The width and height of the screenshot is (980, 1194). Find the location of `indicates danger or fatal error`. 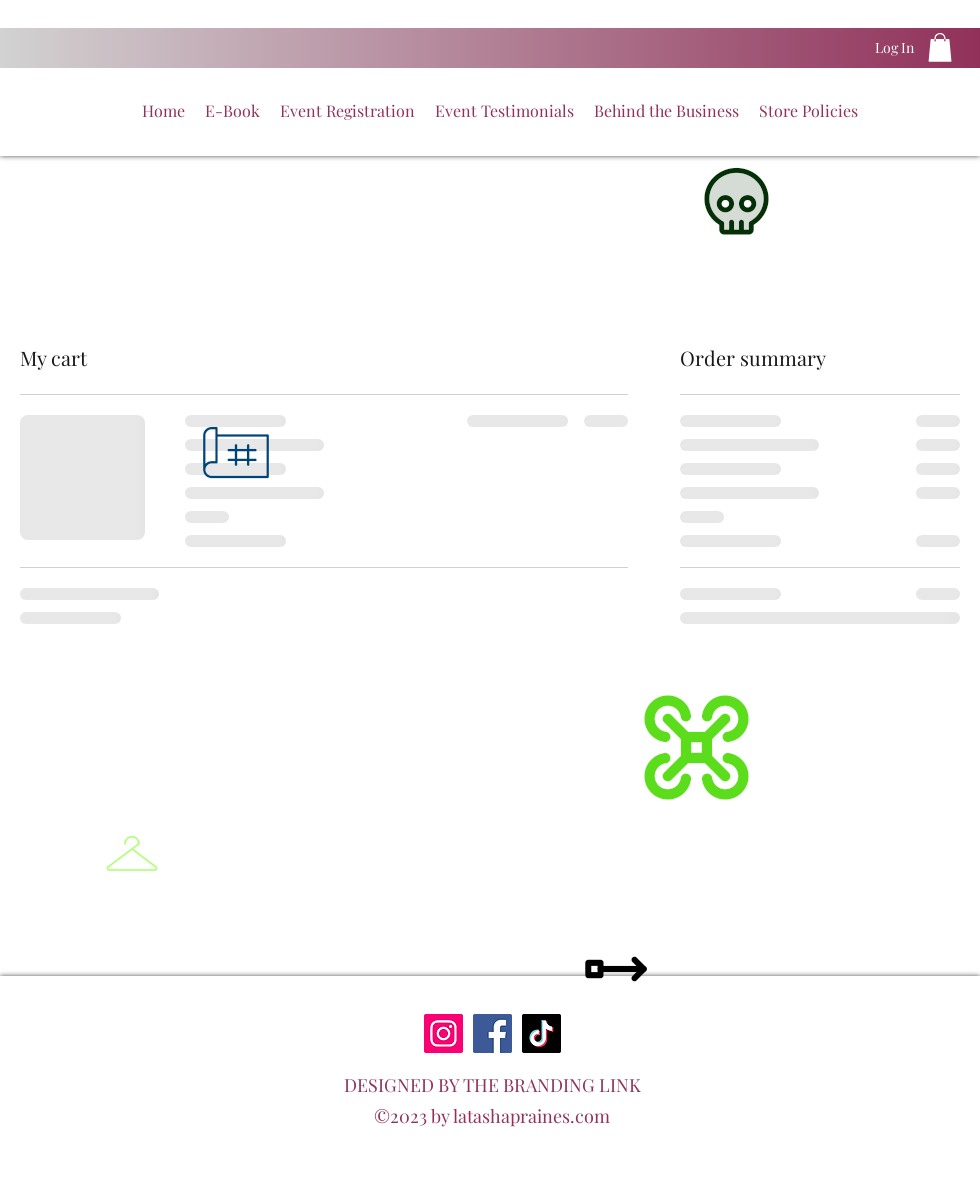

indicates danger or fatal error is located at coordinates (736, 202).